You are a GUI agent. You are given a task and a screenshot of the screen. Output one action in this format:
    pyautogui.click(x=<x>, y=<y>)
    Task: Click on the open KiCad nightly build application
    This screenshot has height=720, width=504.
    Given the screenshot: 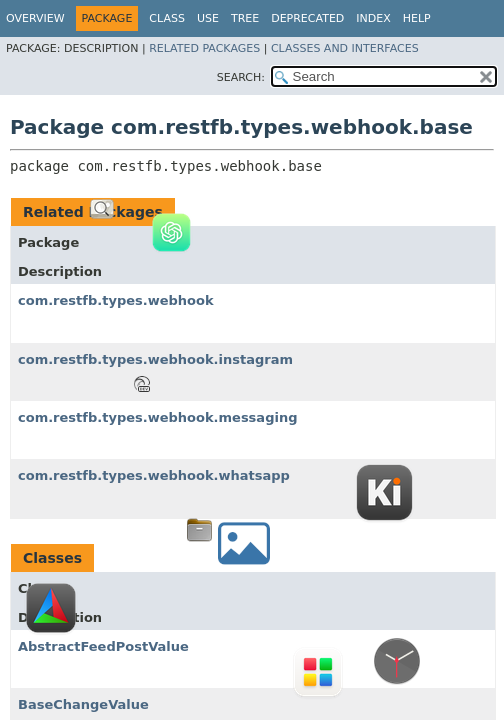 What is the action you would take?
    pyautogui.click(x=384, y=492)
    